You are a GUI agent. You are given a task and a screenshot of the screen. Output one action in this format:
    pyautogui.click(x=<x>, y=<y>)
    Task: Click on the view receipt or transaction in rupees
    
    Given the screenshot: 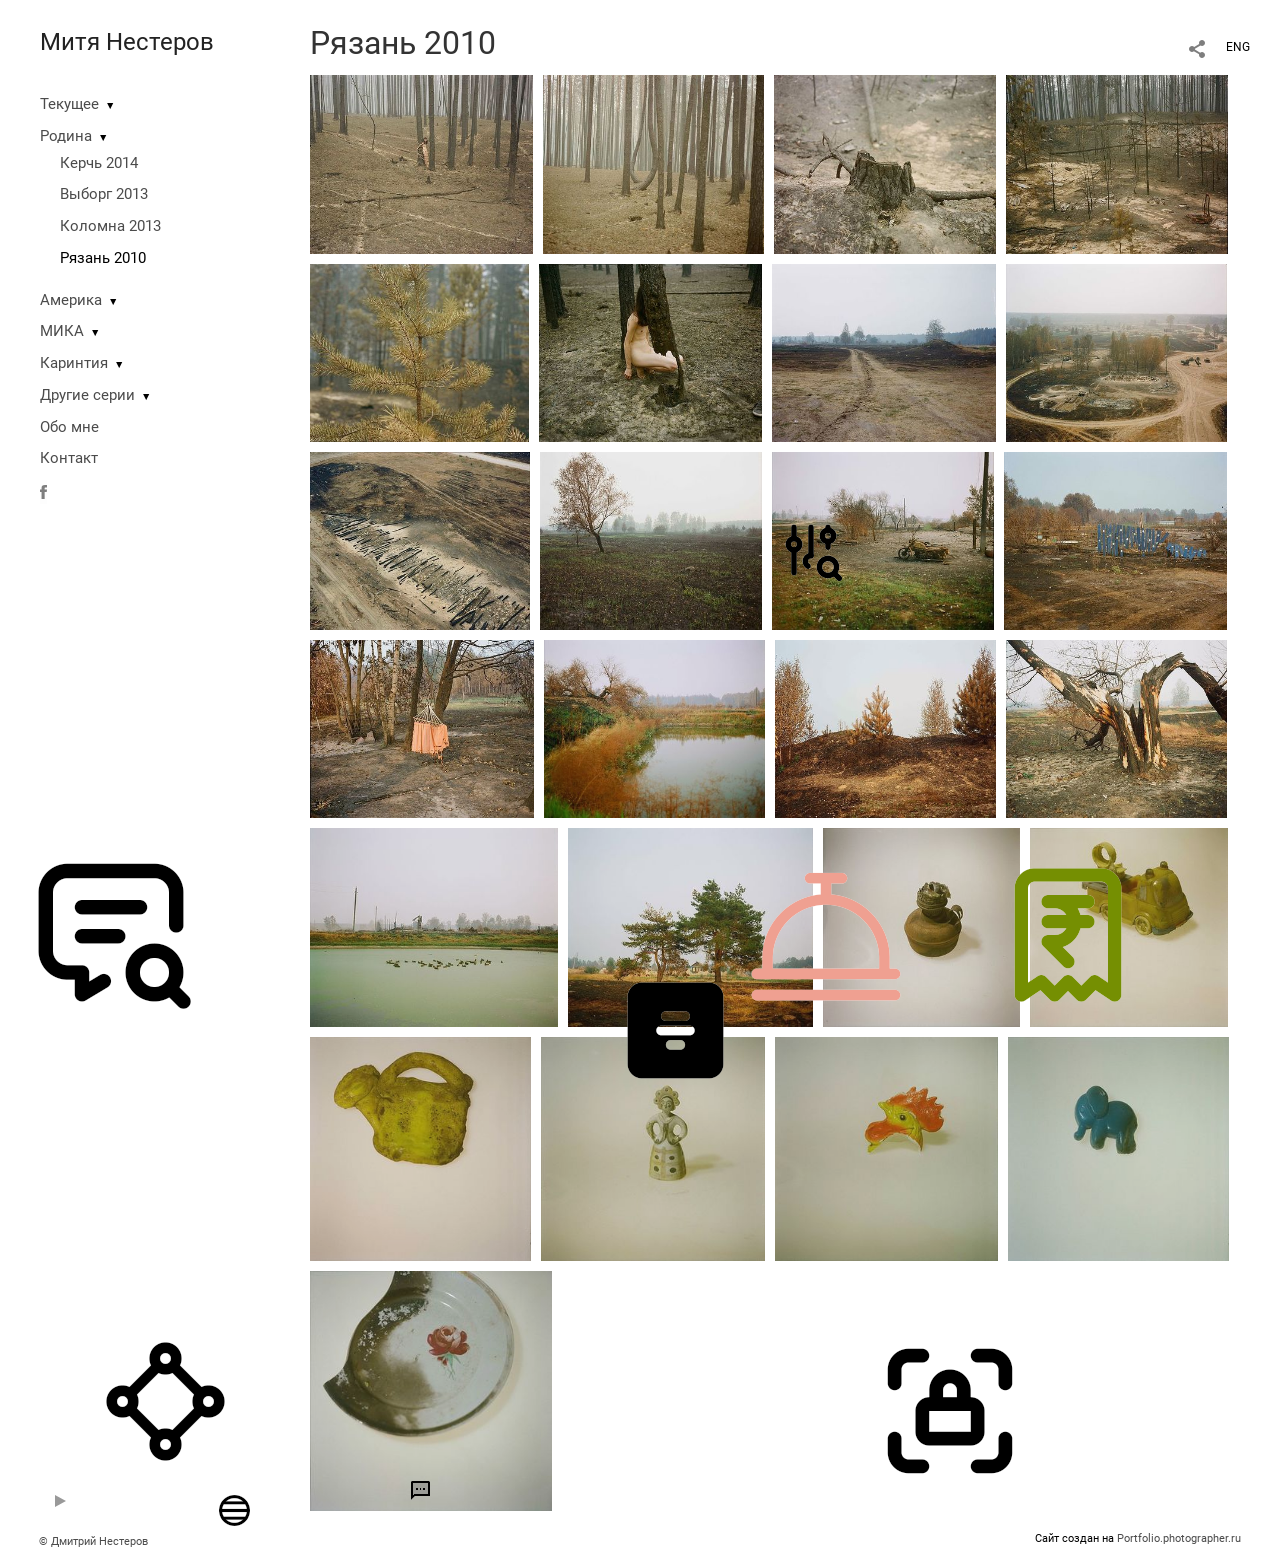 What is the action you would take?
    pyautogui.click(x=1068, y=935)
    